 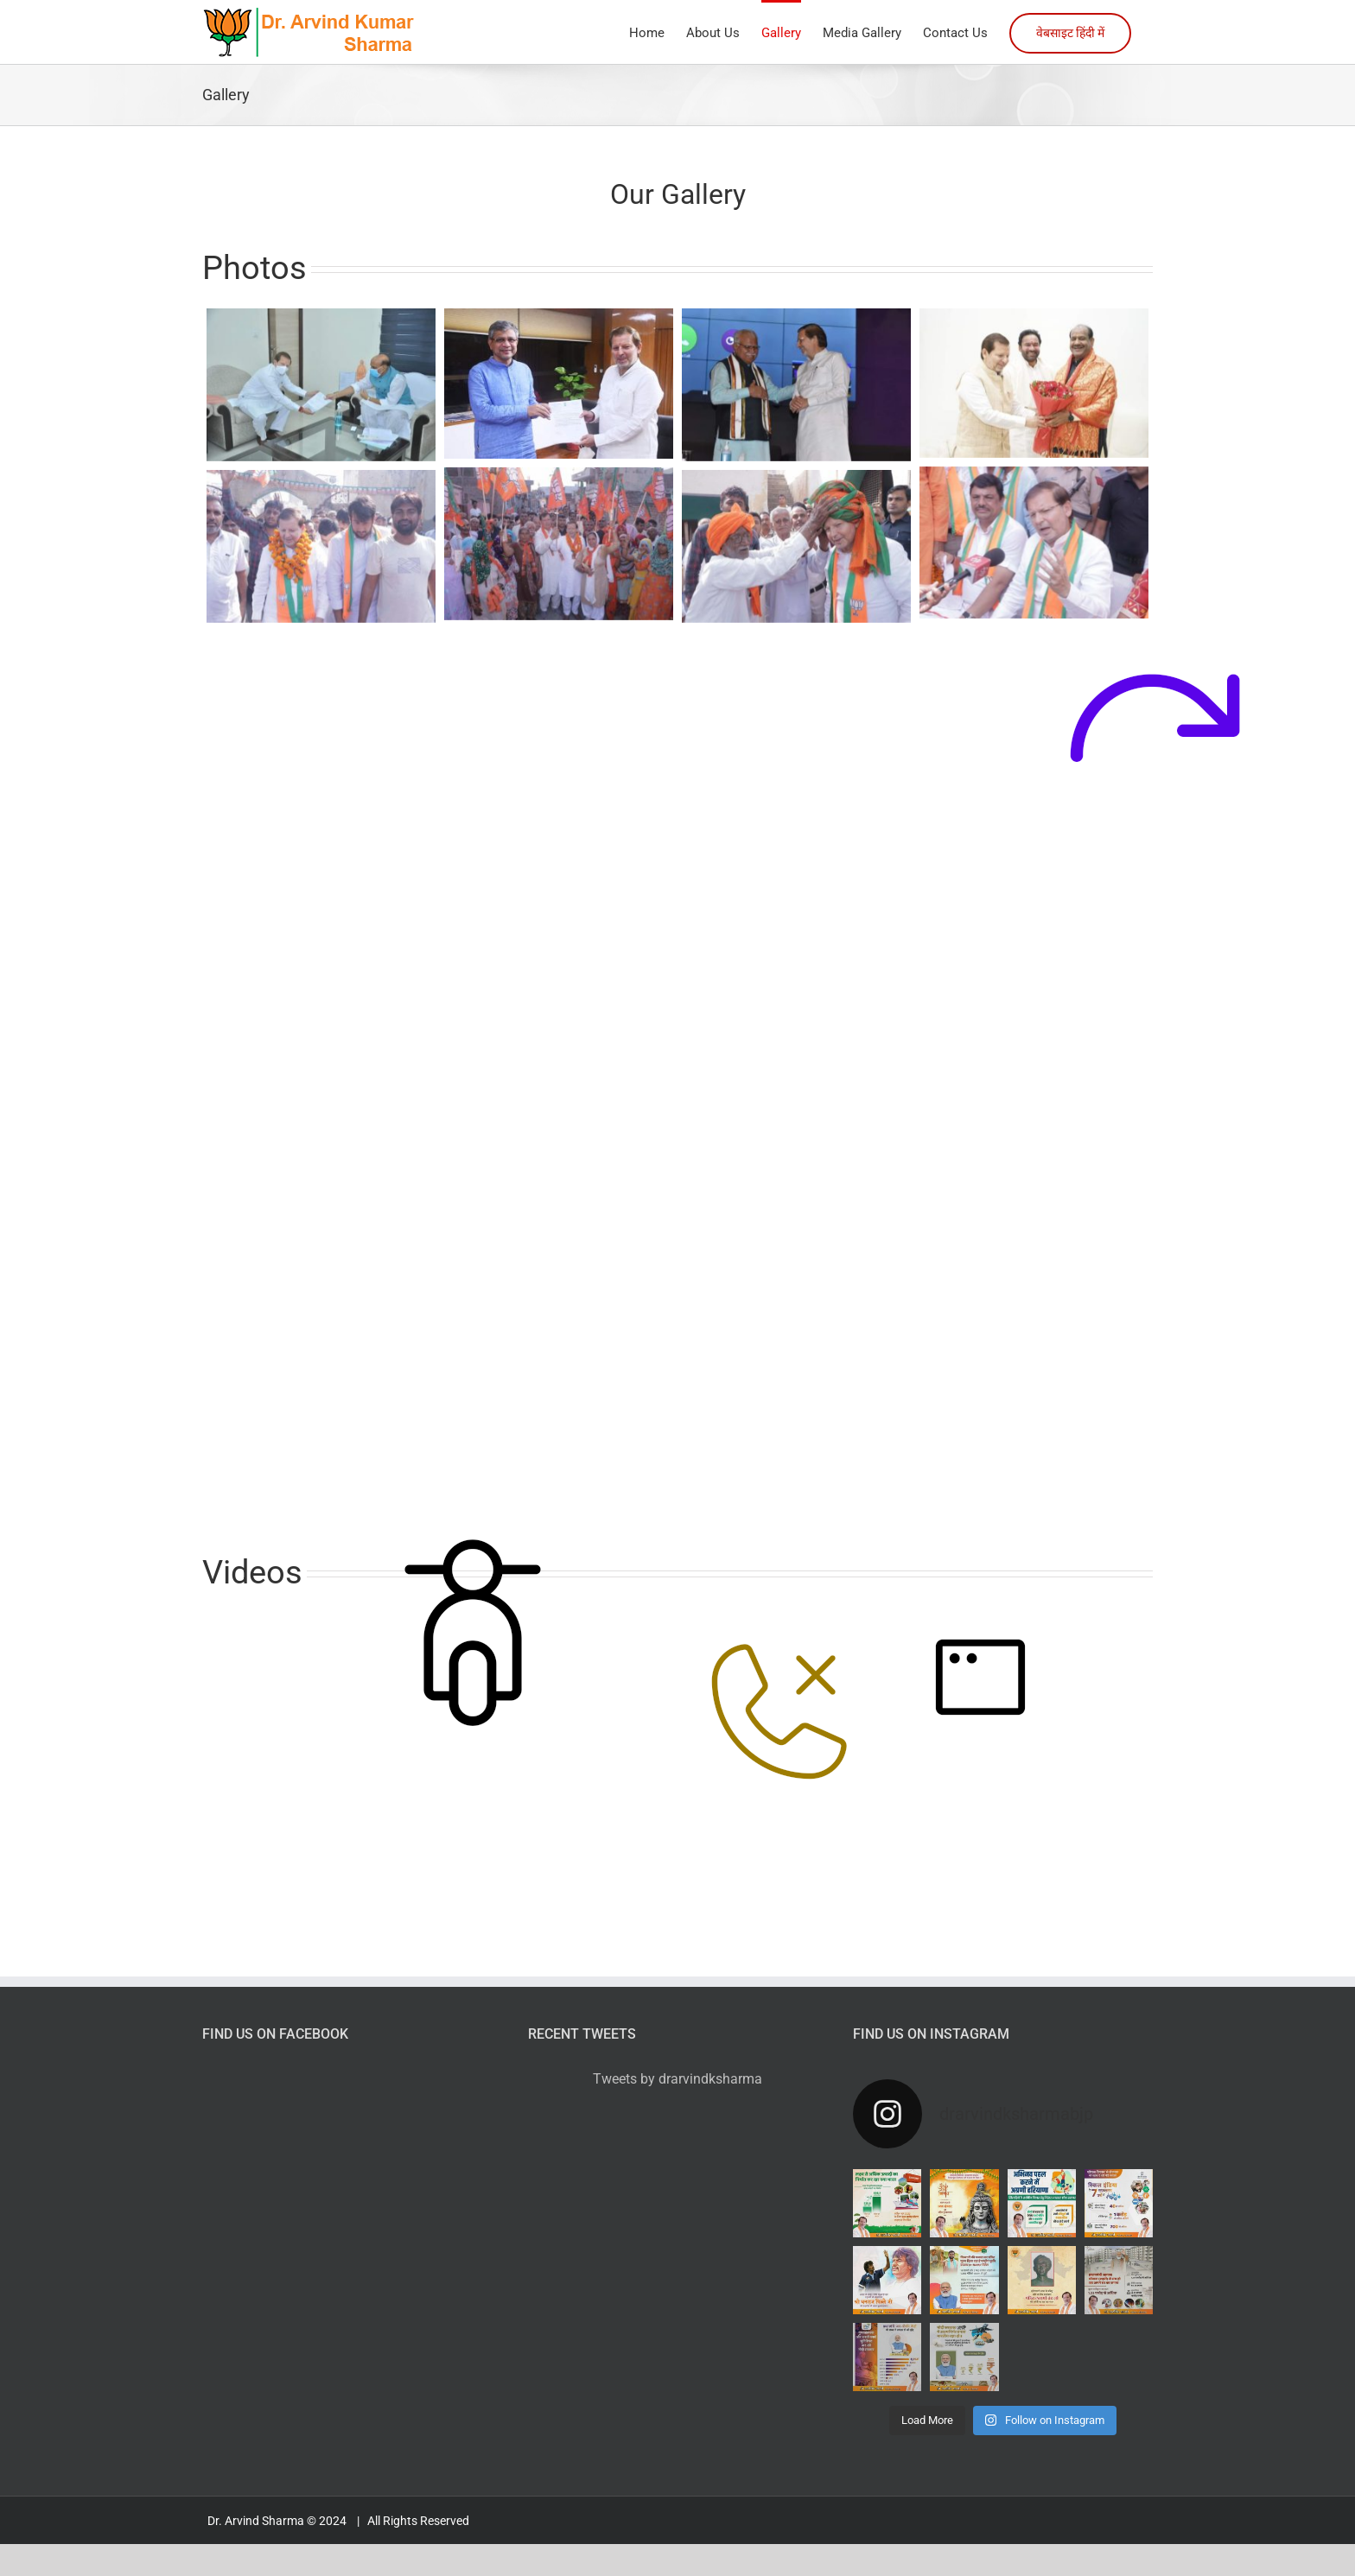 I want to click on redo last action, so click(x=1152, y=712).